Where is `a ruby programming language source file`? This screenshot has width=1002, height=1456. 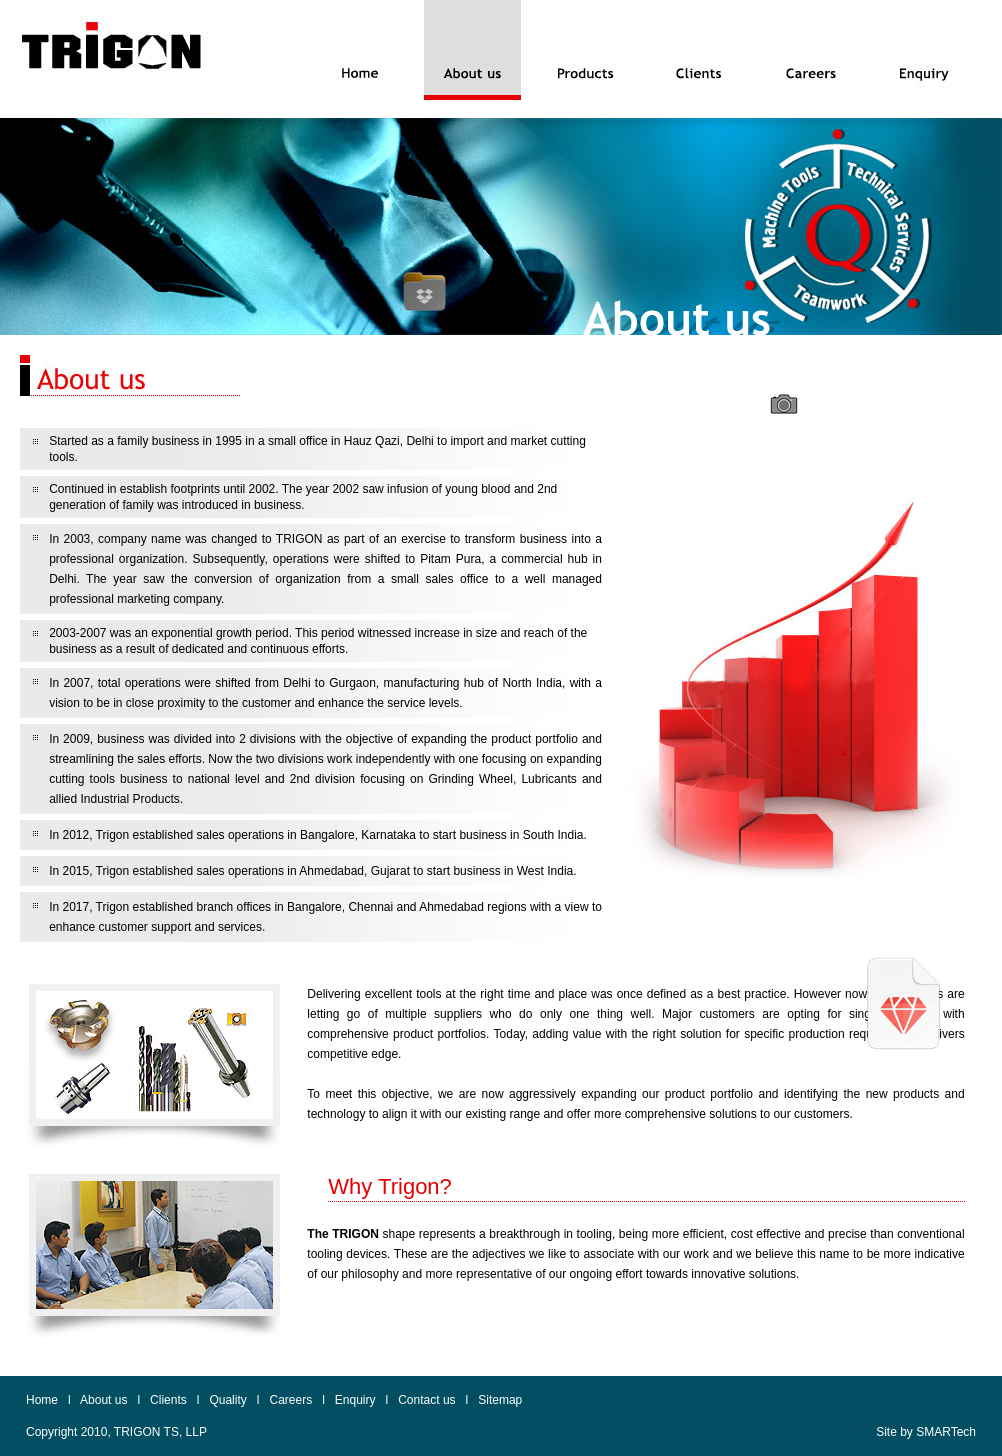 a ruby programming language source file is located at coordinates (903, 1003).